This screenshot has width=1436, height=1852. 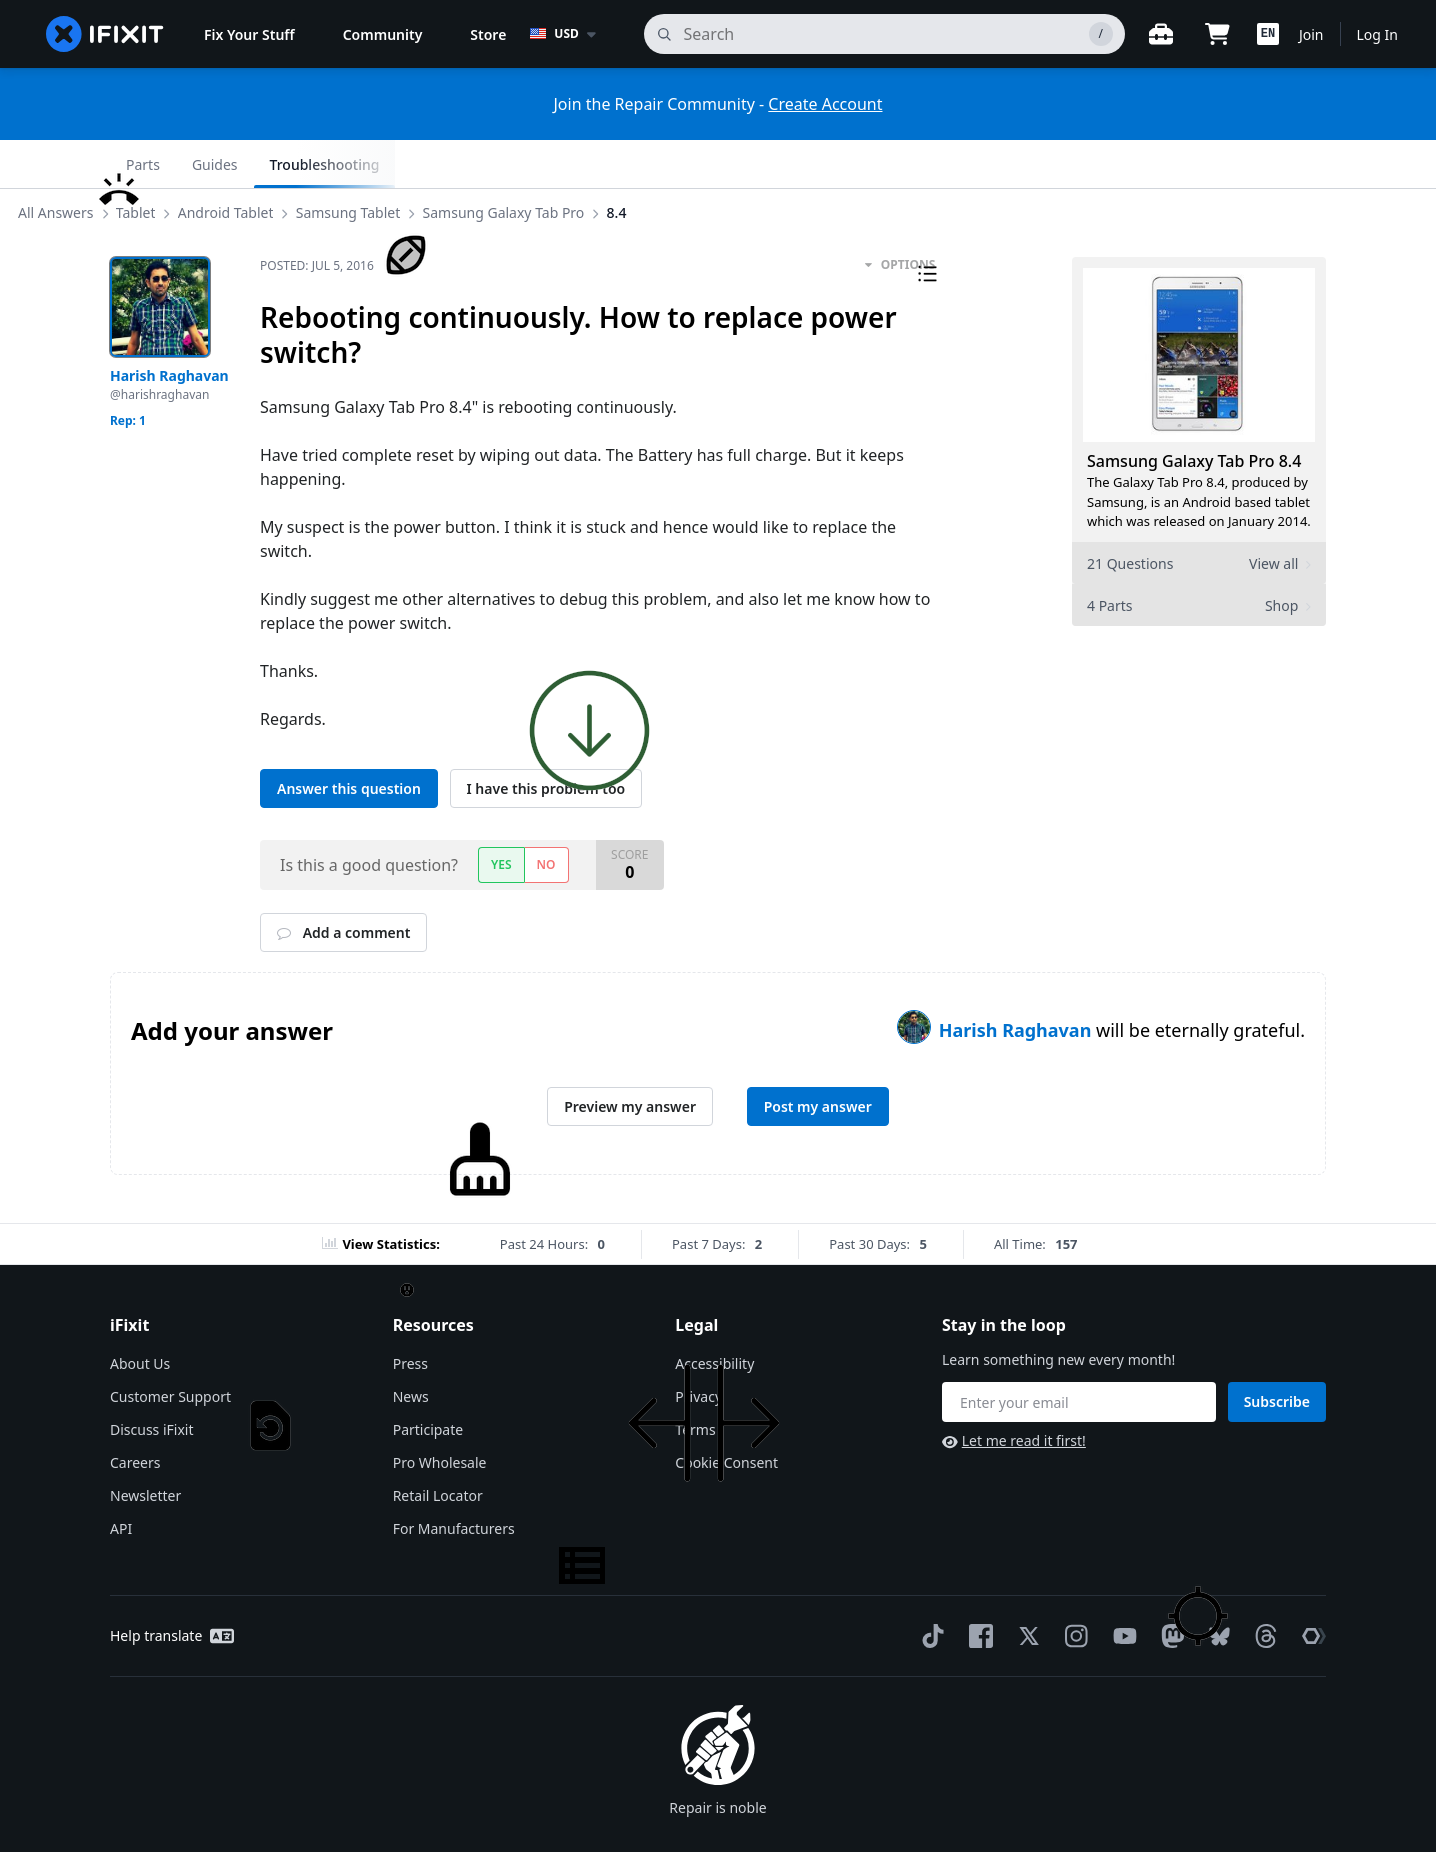 I want to click on download file or content, so click(x=589, y=730).